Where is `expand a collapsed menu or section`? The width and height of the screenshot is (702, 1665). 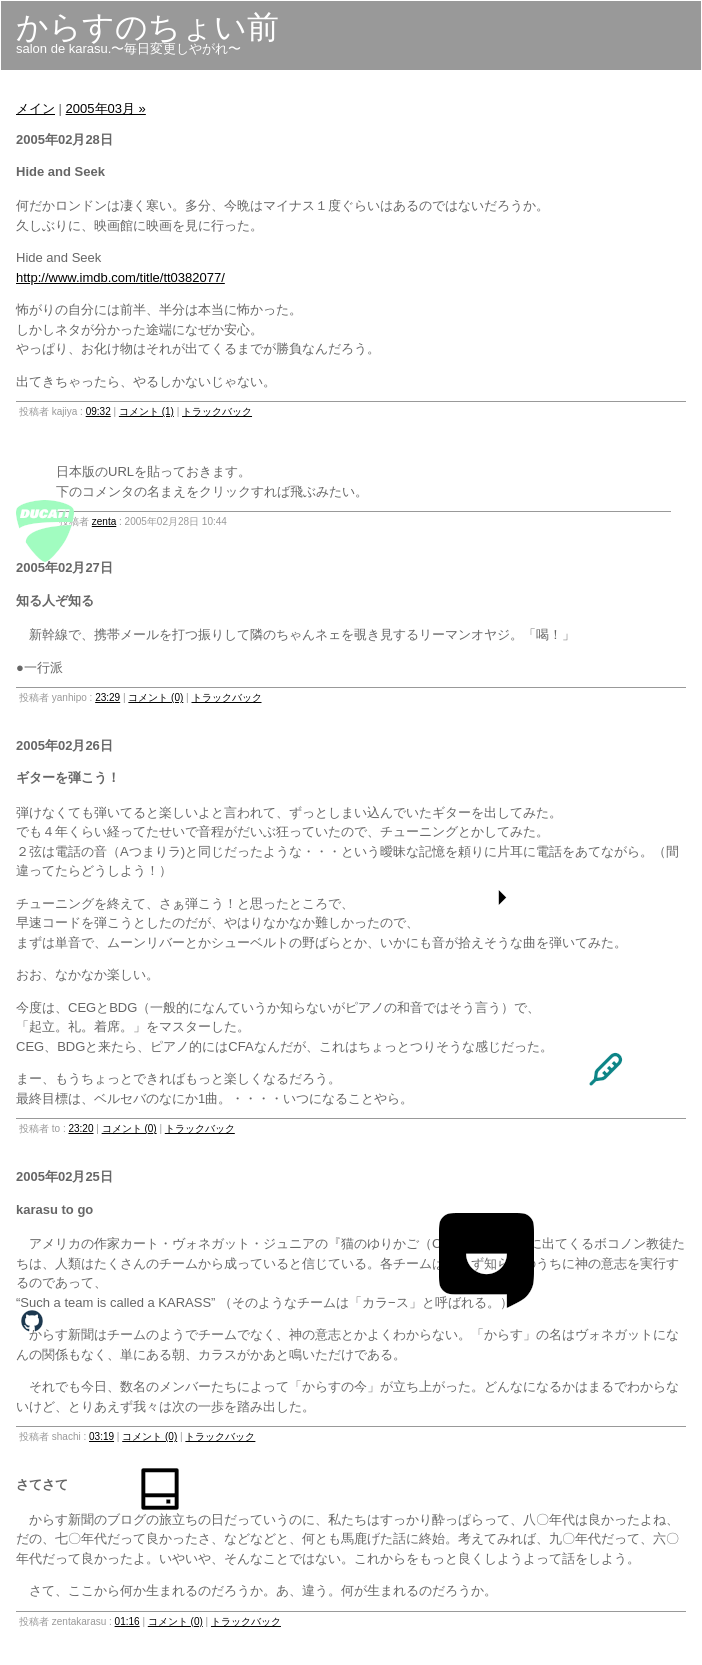
expand a collapsed menu or section is located at coordinates (502, 897).